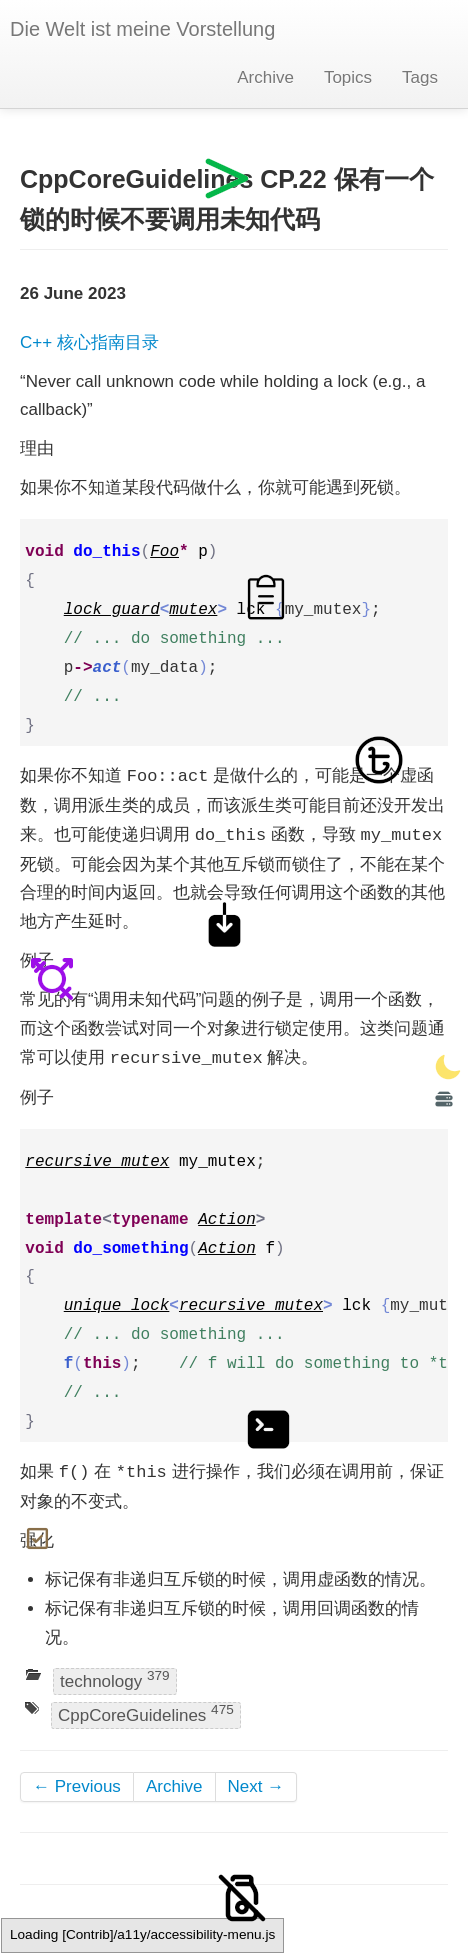 The width and height of the screenshot is (468, 1955). Describe the element at coordinates (268, 1429) in the screenshot. I see `open command line or terminal` at that location.